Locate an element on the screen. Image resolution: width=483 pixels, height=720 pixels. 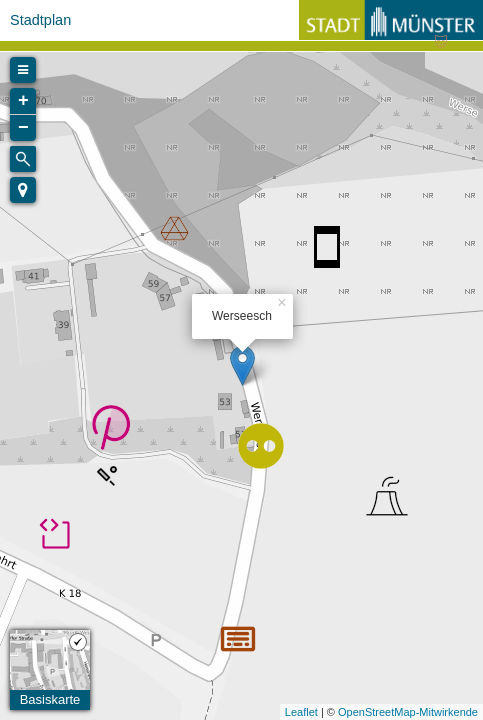
open the on-screen keyboard is located at coordinates (238, 639).